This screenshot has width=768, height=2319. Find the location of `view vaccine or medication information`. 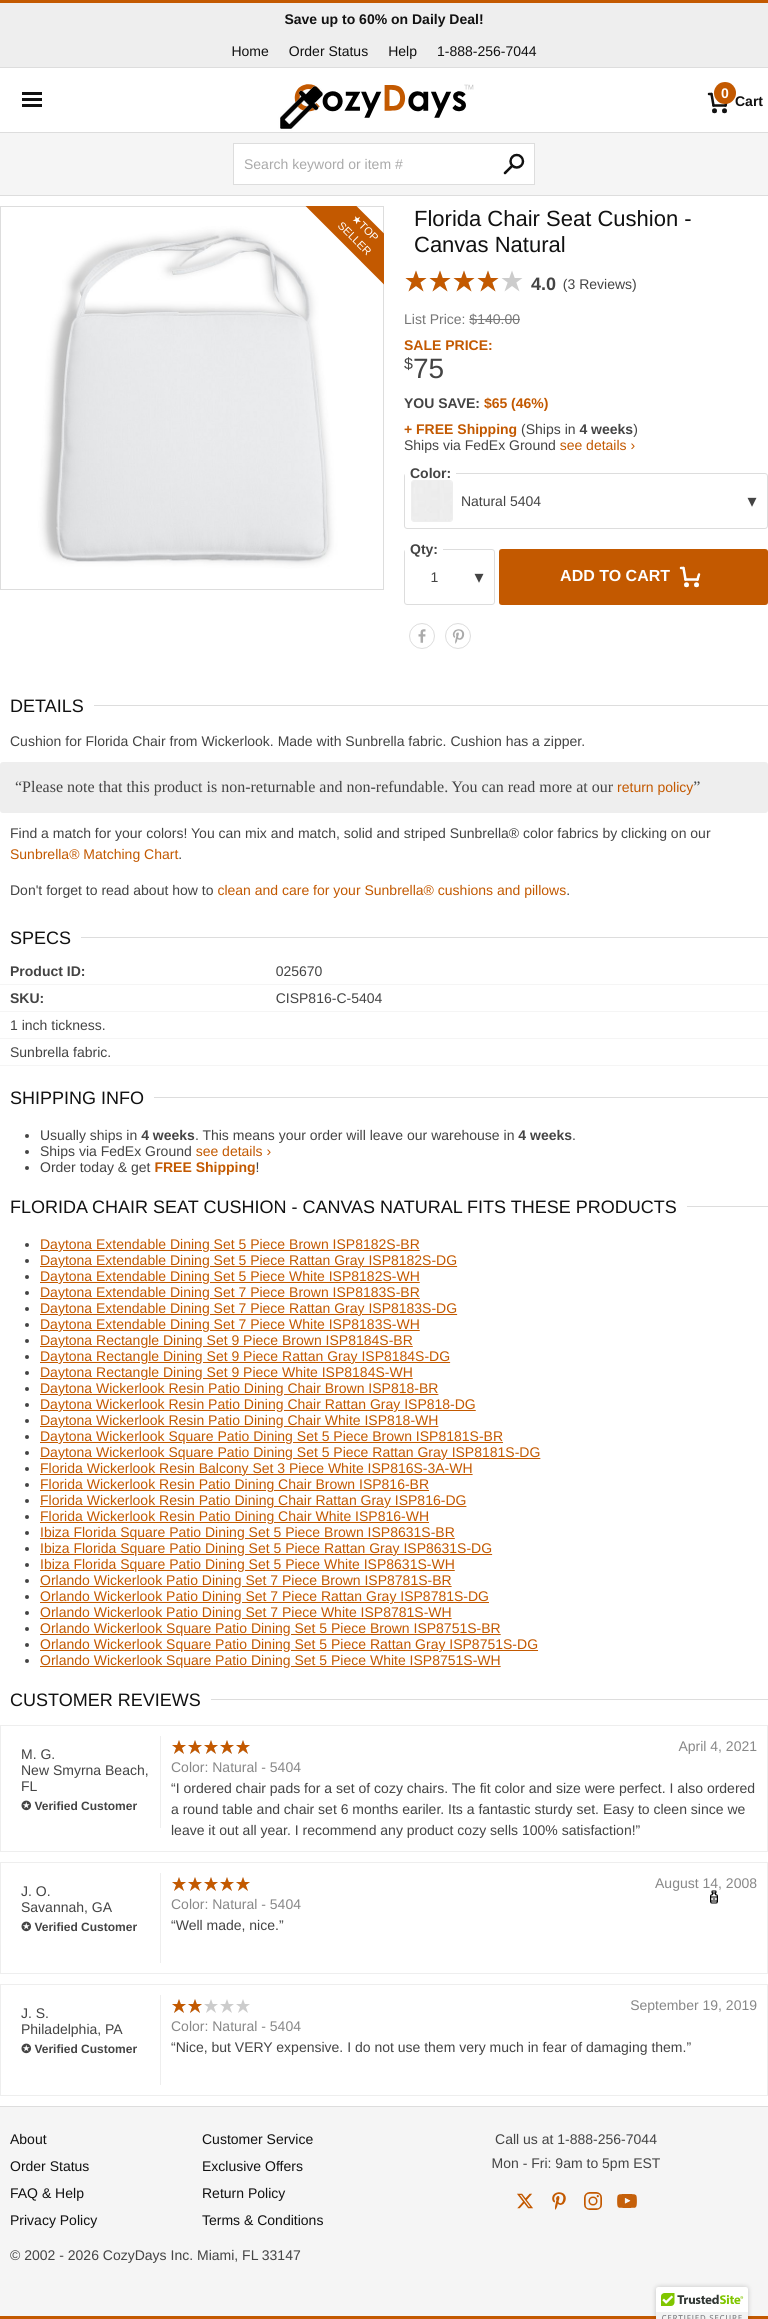

view vaccine or medication information is located at coordinates (714, 1897).